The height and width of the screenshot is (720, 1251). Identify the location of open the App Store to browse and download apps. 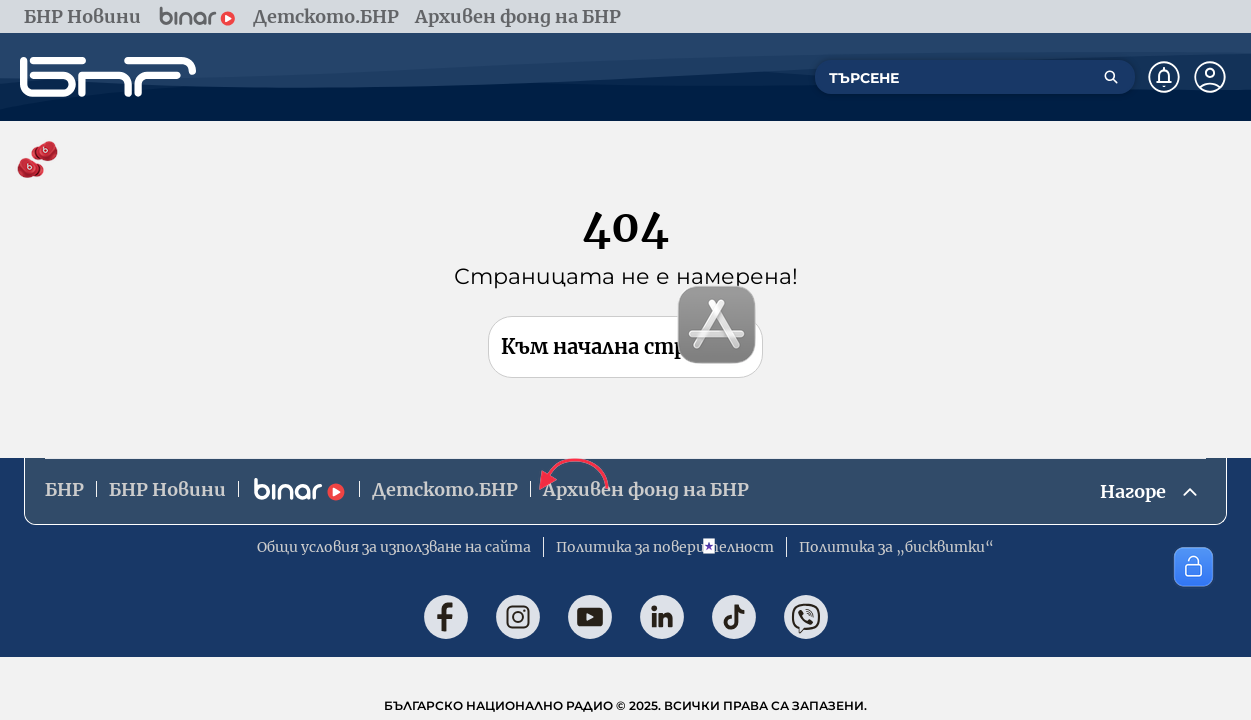
(716, 324).